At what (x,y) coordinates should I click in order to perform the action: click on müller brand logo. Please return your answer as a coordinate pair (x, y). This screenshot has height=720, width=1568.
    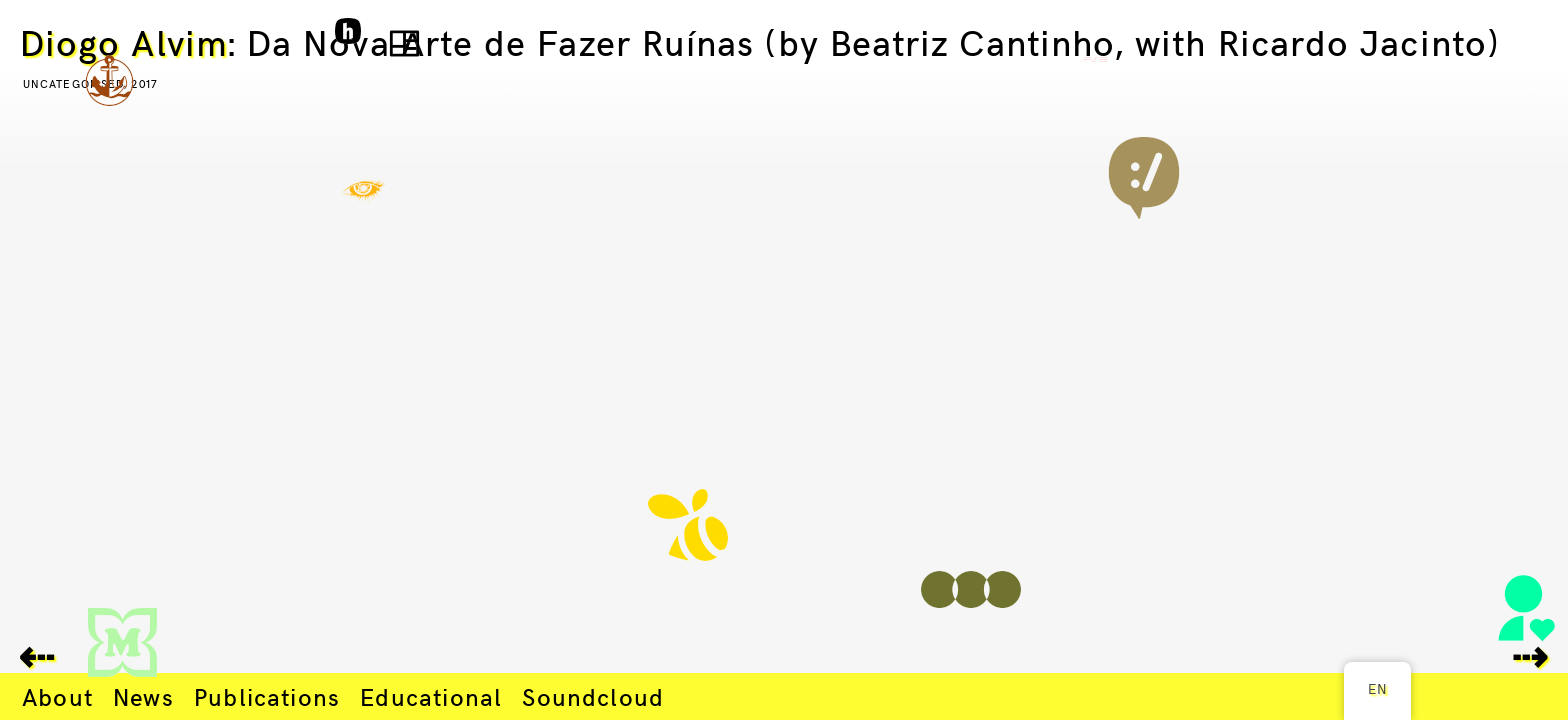
    Looking at the image, I should click on (122, 642).